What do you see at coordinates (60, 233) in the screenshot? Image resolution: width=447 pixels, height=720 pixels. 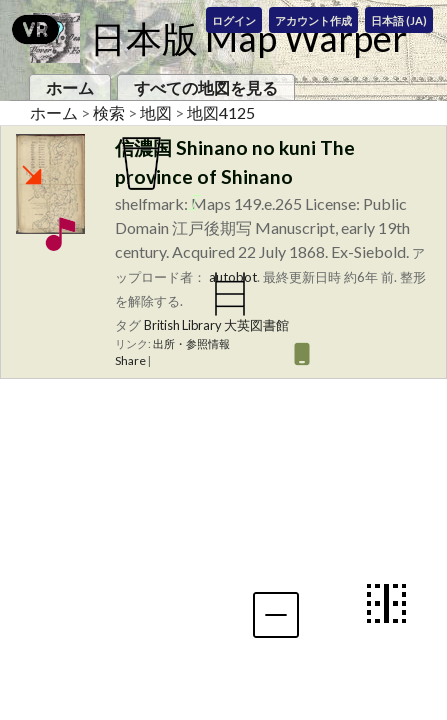 I see `open music player or audio library` at bounding box center [60, 233].